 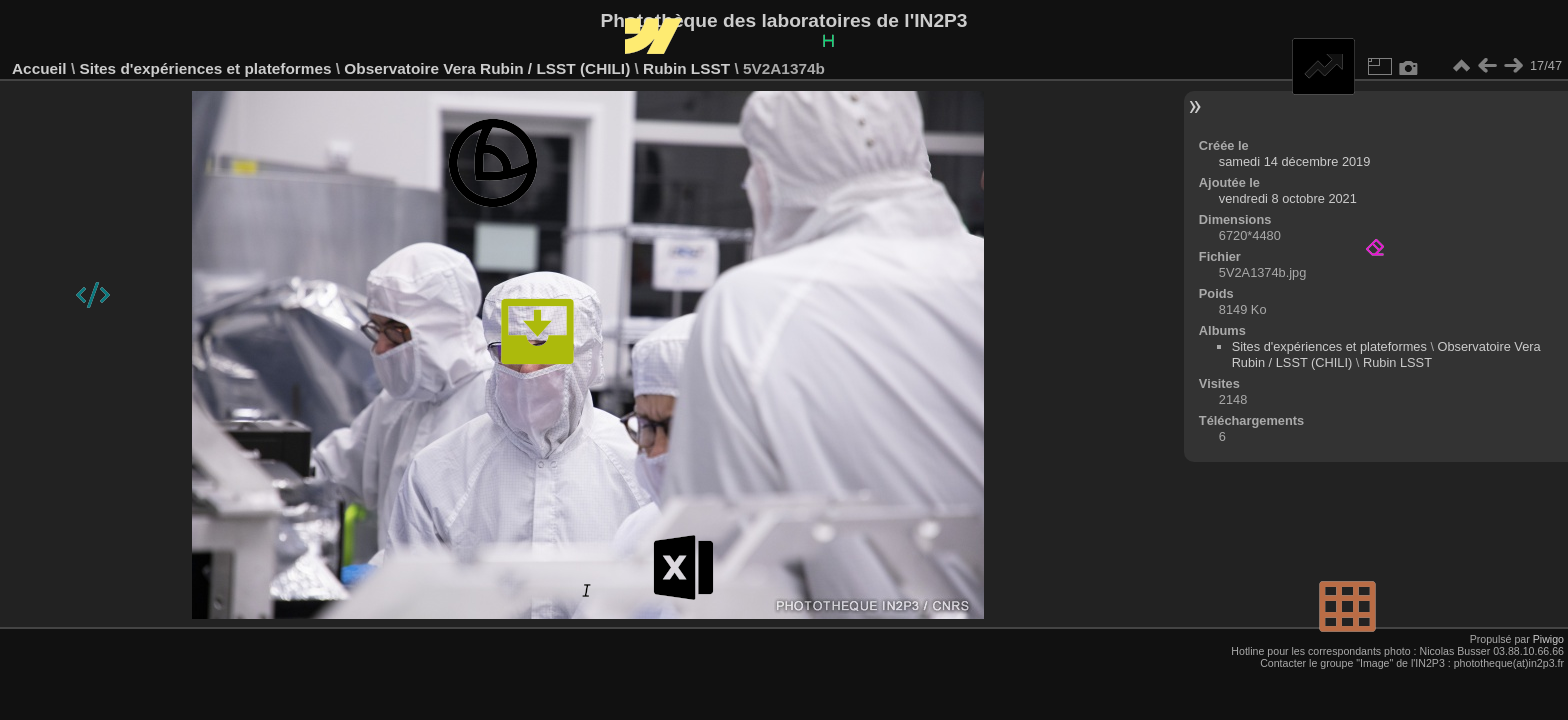 What do you see at coordinates (1375, 247) in the screenshot?
I see `erase or delete selected content` at bounding box center [1375, 247].